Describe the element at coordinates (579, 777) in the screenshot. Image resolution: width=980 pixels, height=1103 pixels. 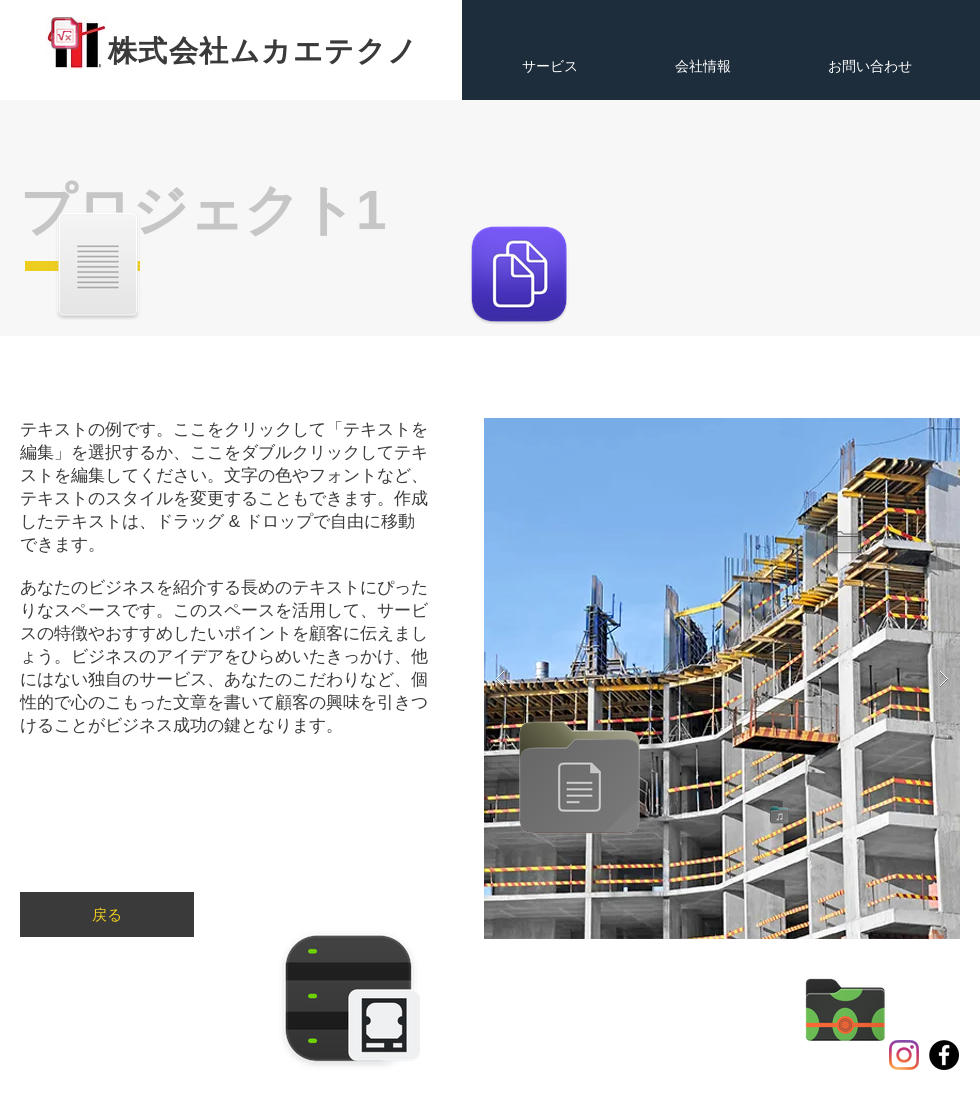
I see `open your documents folder` at that location.